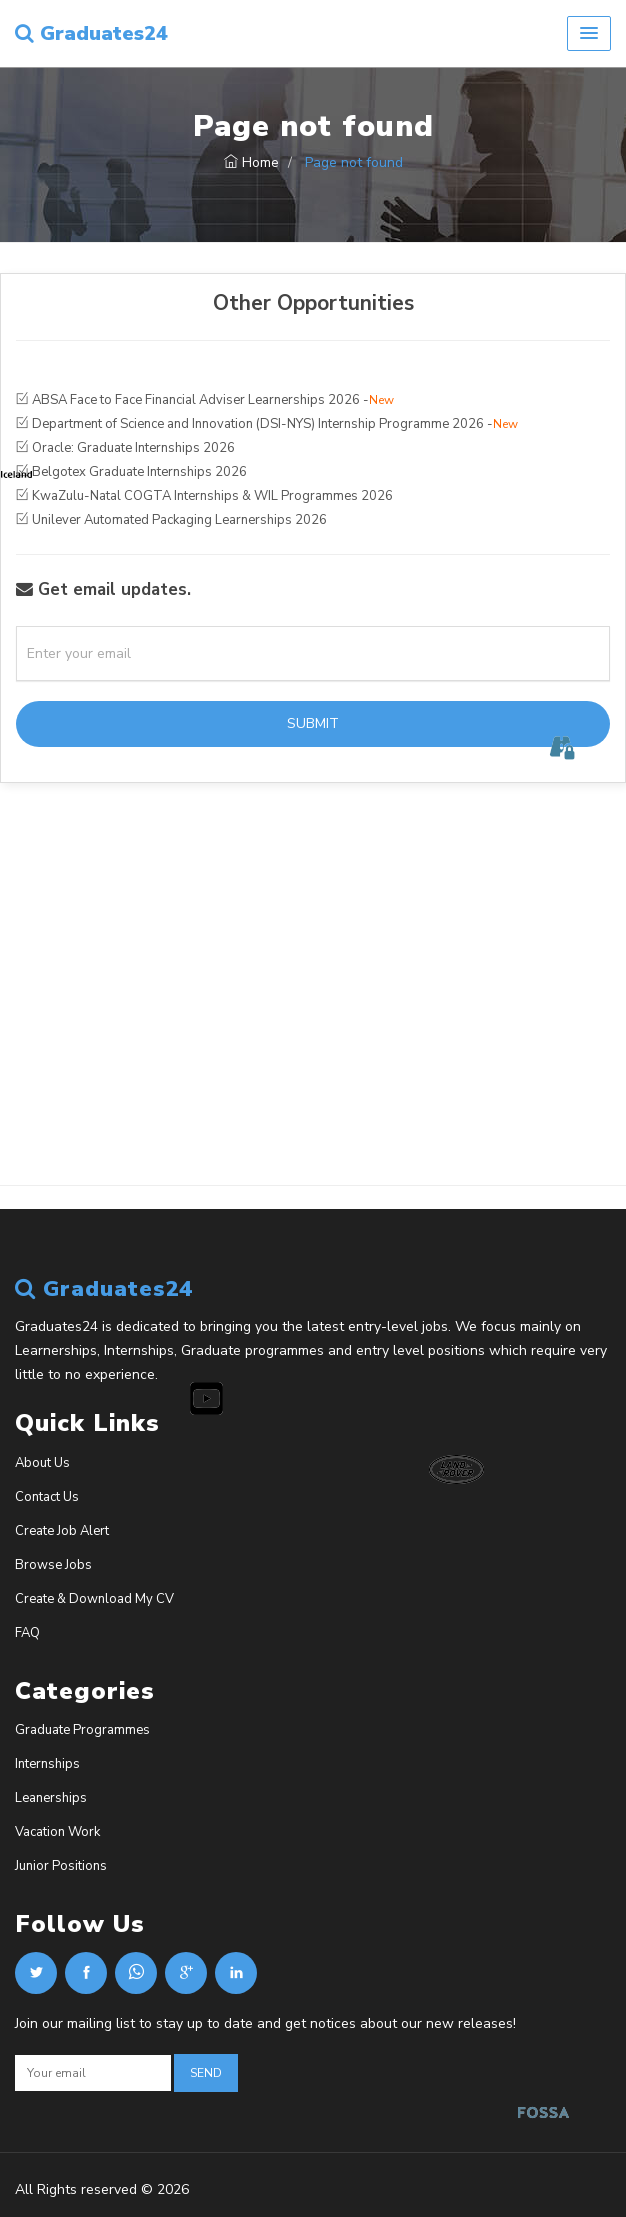  I want to click on land rover brand logo, so click(456, 1469).